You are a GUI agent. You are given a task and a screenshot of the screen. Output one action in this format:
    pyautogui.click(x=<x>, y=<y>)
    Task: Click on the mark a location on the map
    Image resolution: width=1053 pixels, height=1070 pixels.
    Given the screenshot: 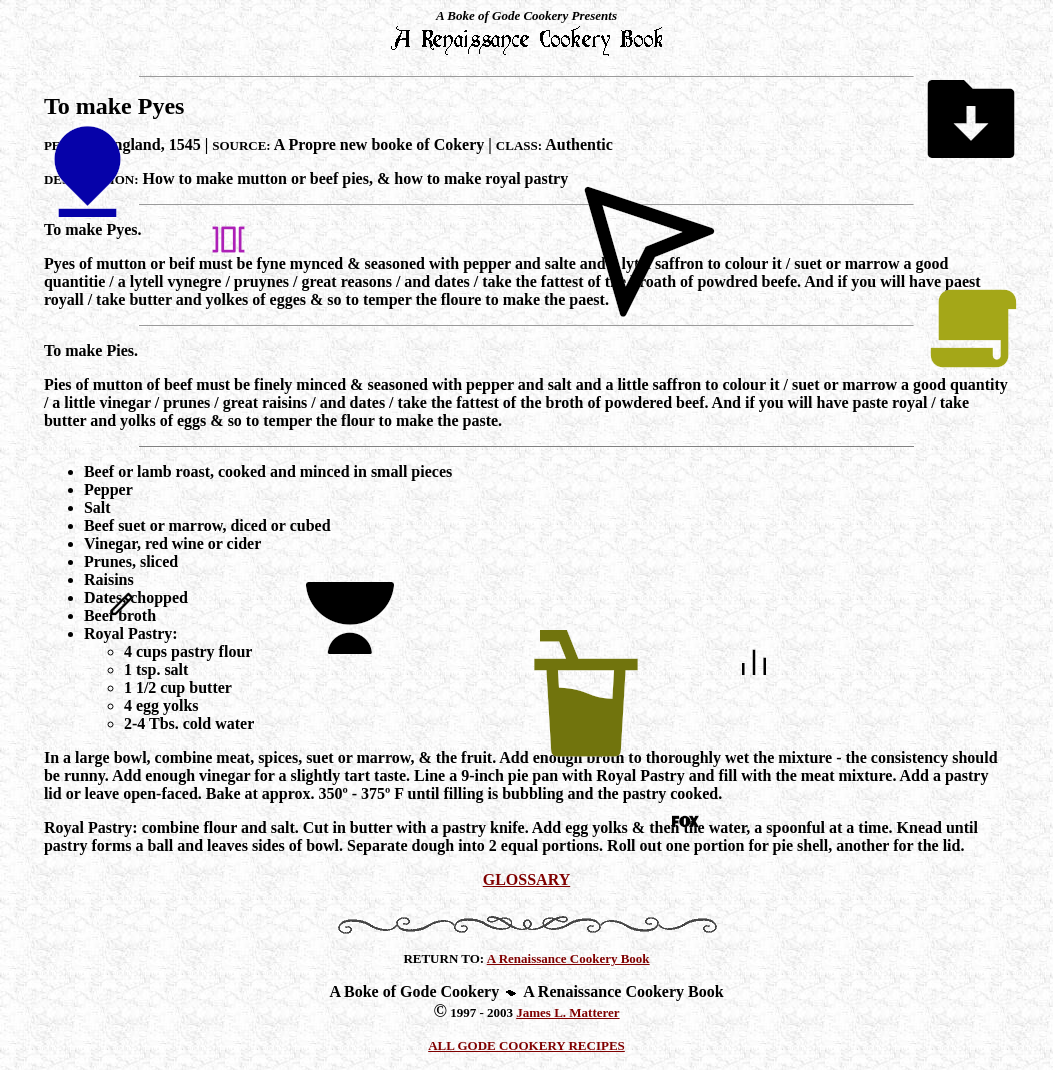 What is the action you would take?
    pyautogui.click(x=87, y=167)
    